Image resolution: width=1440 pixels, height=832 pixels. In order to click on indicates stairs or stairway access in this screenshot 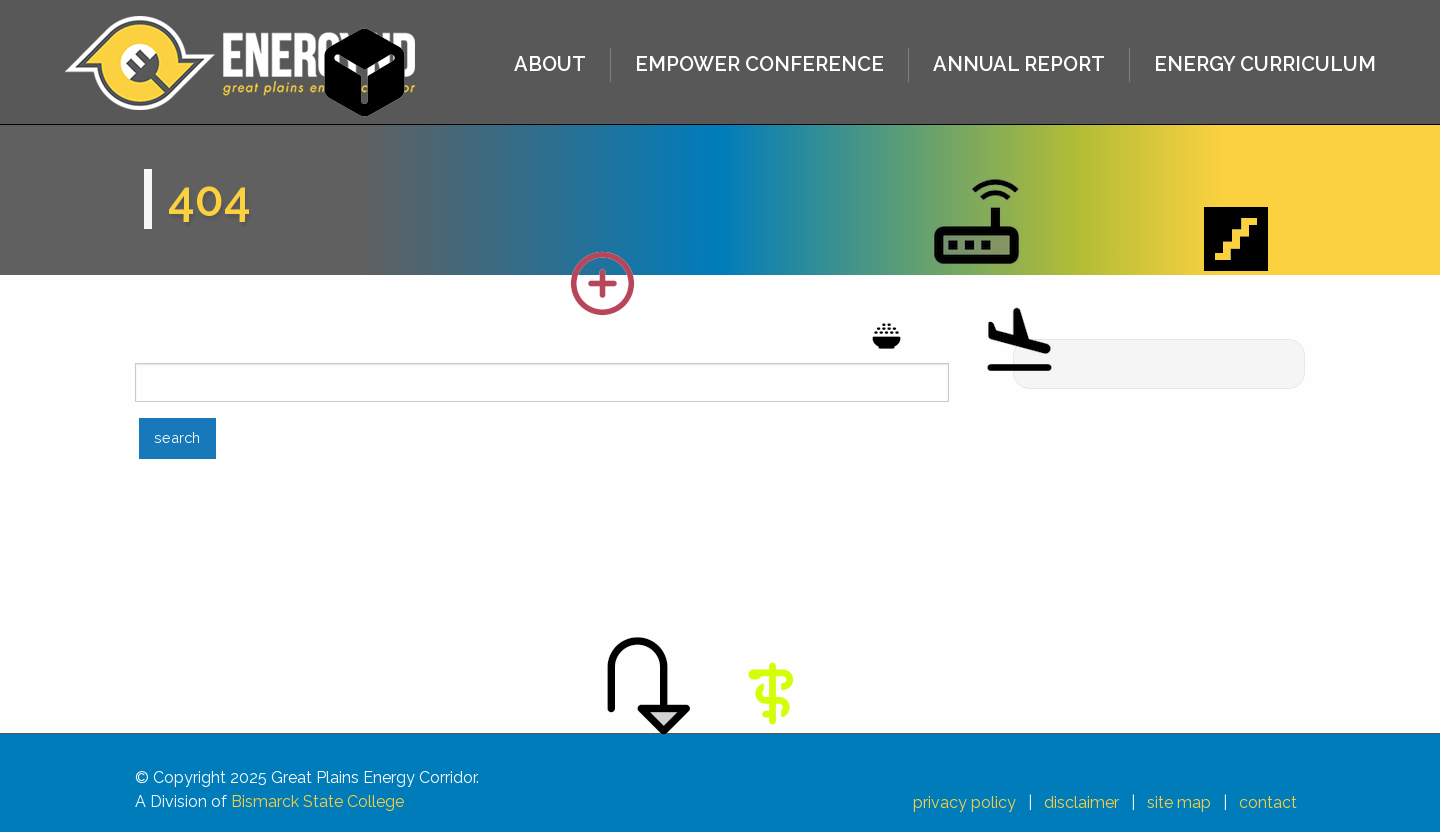, I will do `click(1236, 239)`.